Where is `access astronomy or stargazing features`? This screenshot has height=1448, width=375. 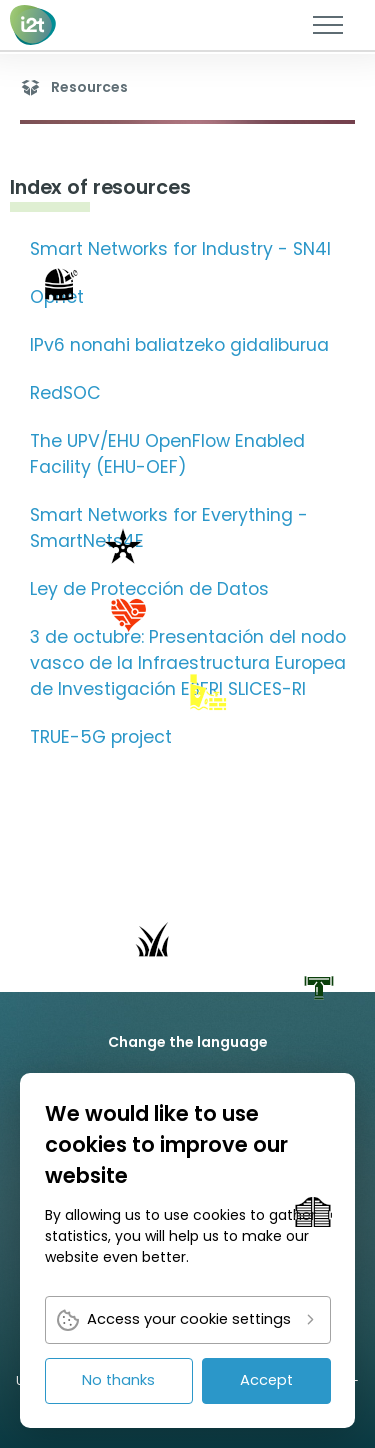 access astronomy or stargazing features is located at coordinates (61, 282).